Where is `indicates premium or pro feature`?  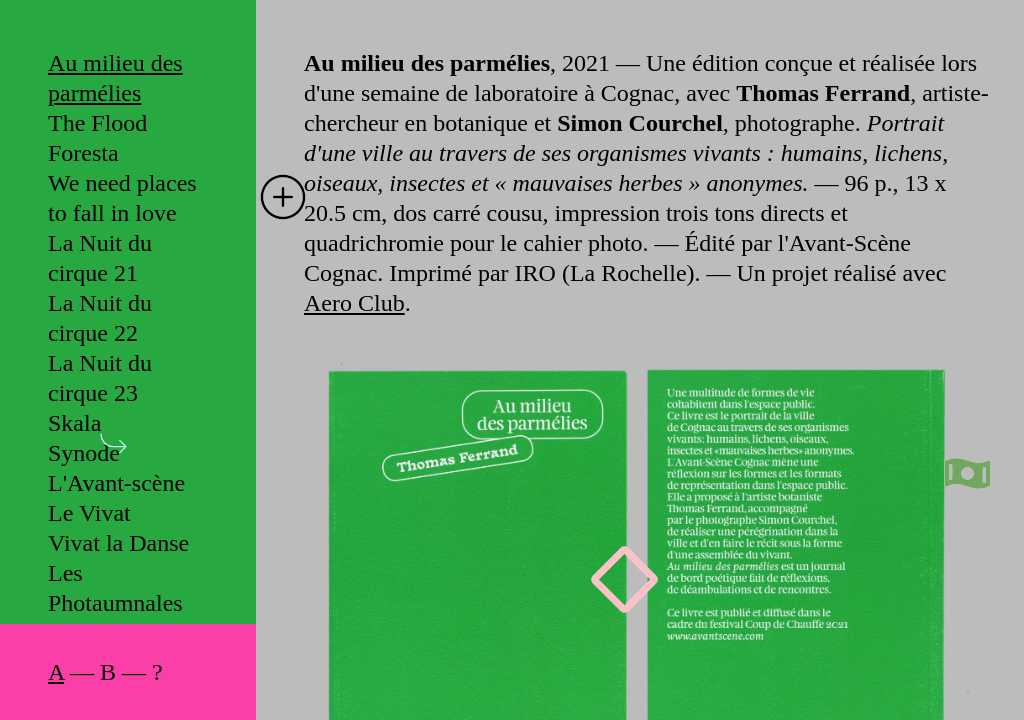 indicates premium or pro feature is located at coordinates (624, 579).